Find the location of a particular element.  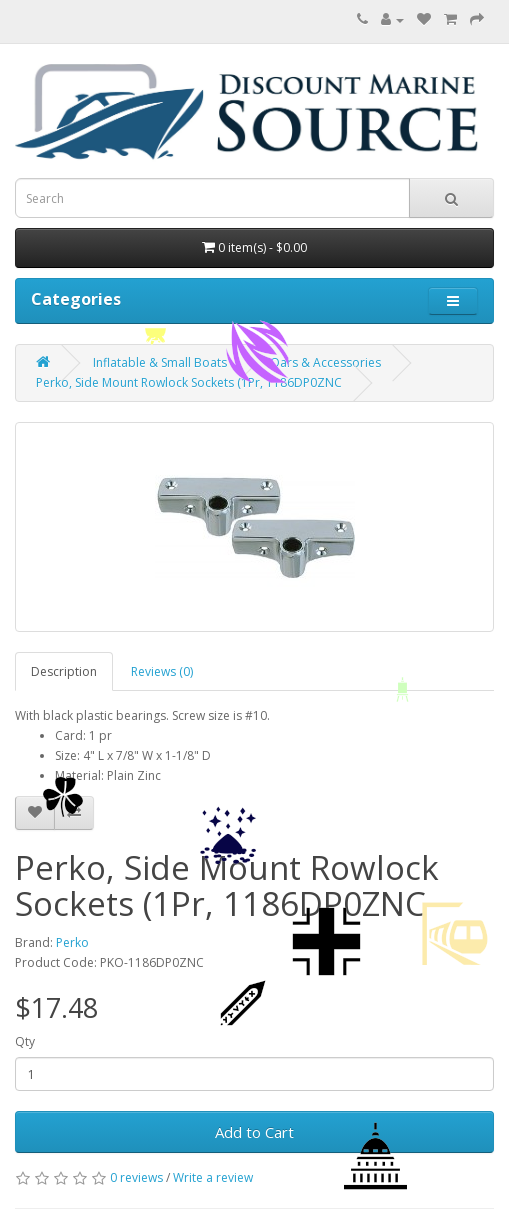

equip a magical or enchanted weapon is located at coordinates (243, 1003).